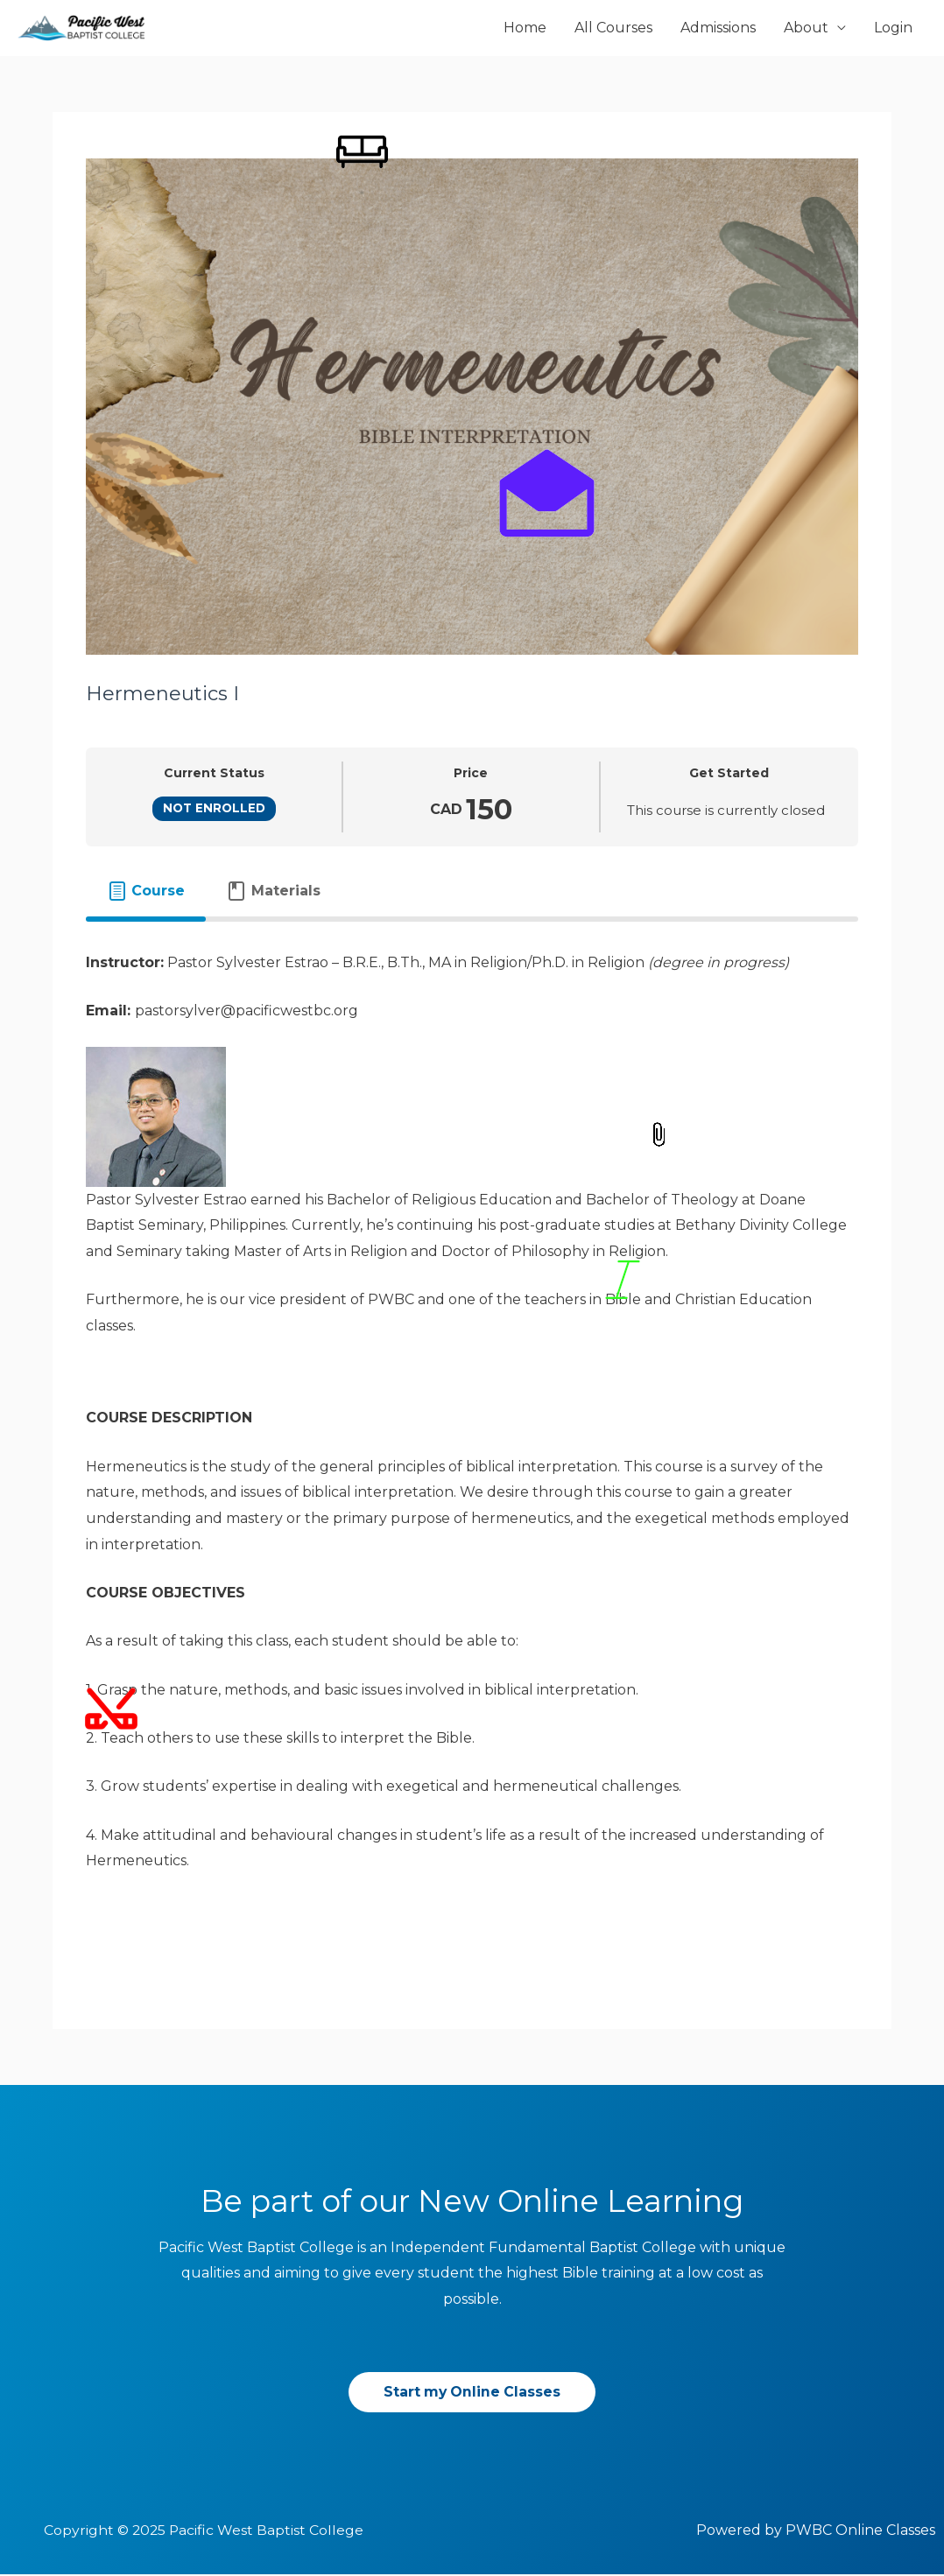  I want to click on attach a file to your message, so click(659, 1134).